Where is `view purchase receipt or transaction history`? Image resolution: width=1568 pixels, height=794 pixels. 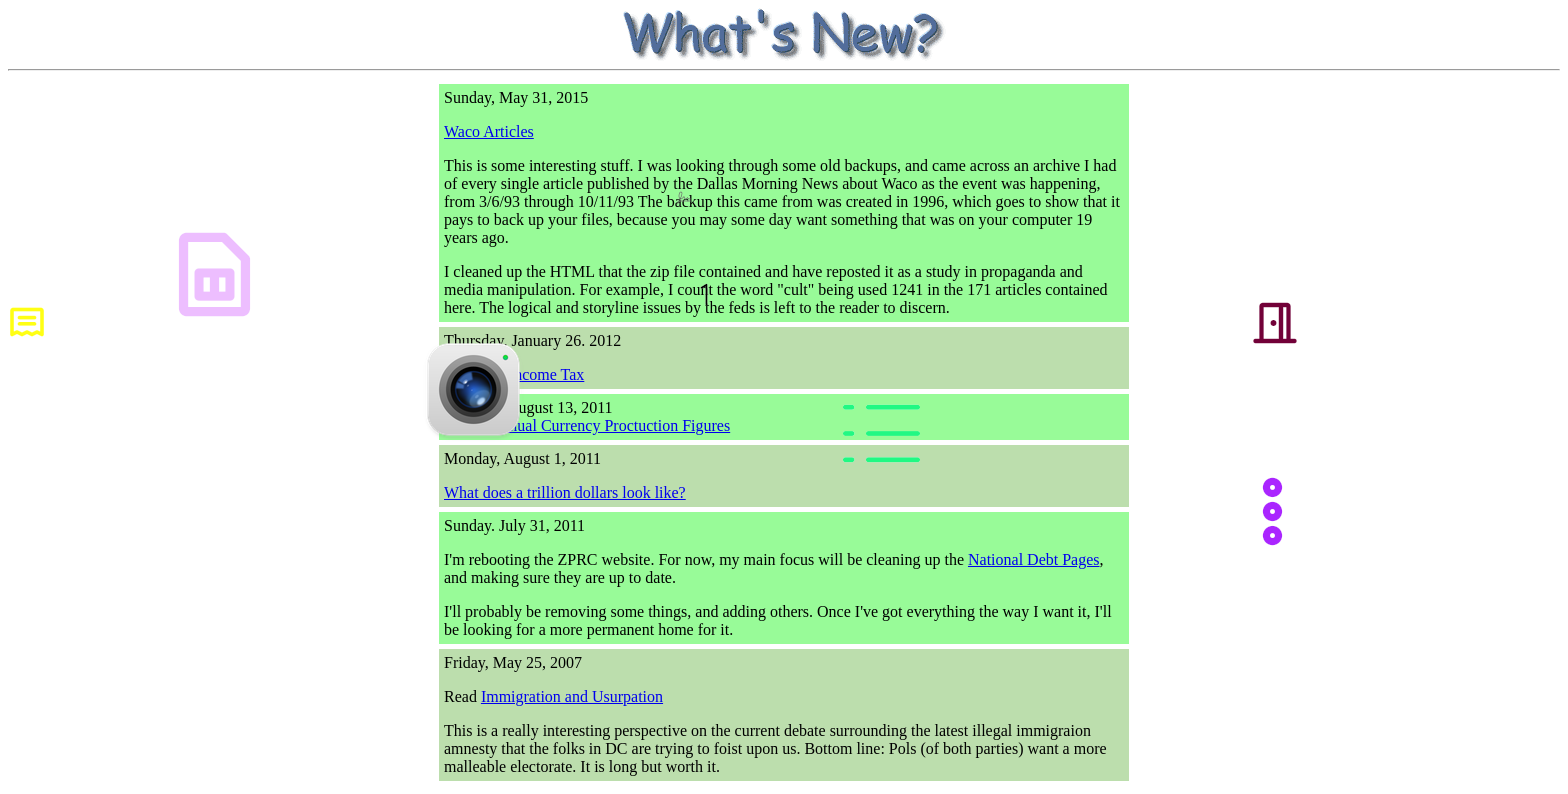
view purchase receipt or transaction history is located at coordinates (27, 322).